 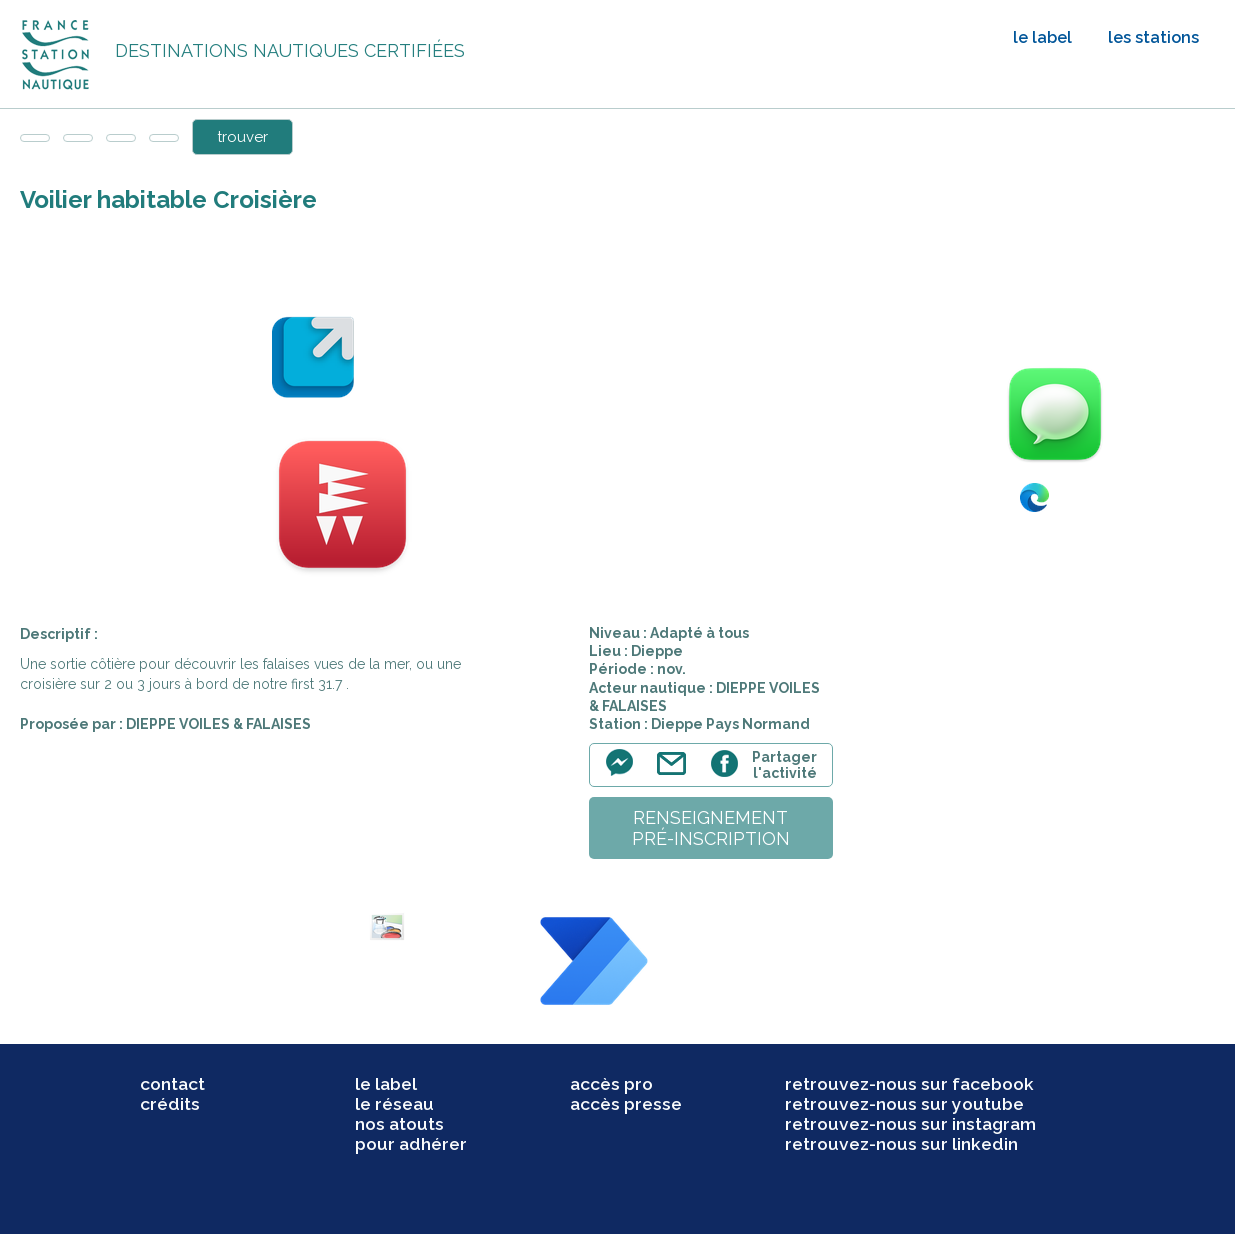 What do you see at coordinates (342, 504) in the screenshot?
I see `open persepolis download manager` at bounding box center [342, 504].